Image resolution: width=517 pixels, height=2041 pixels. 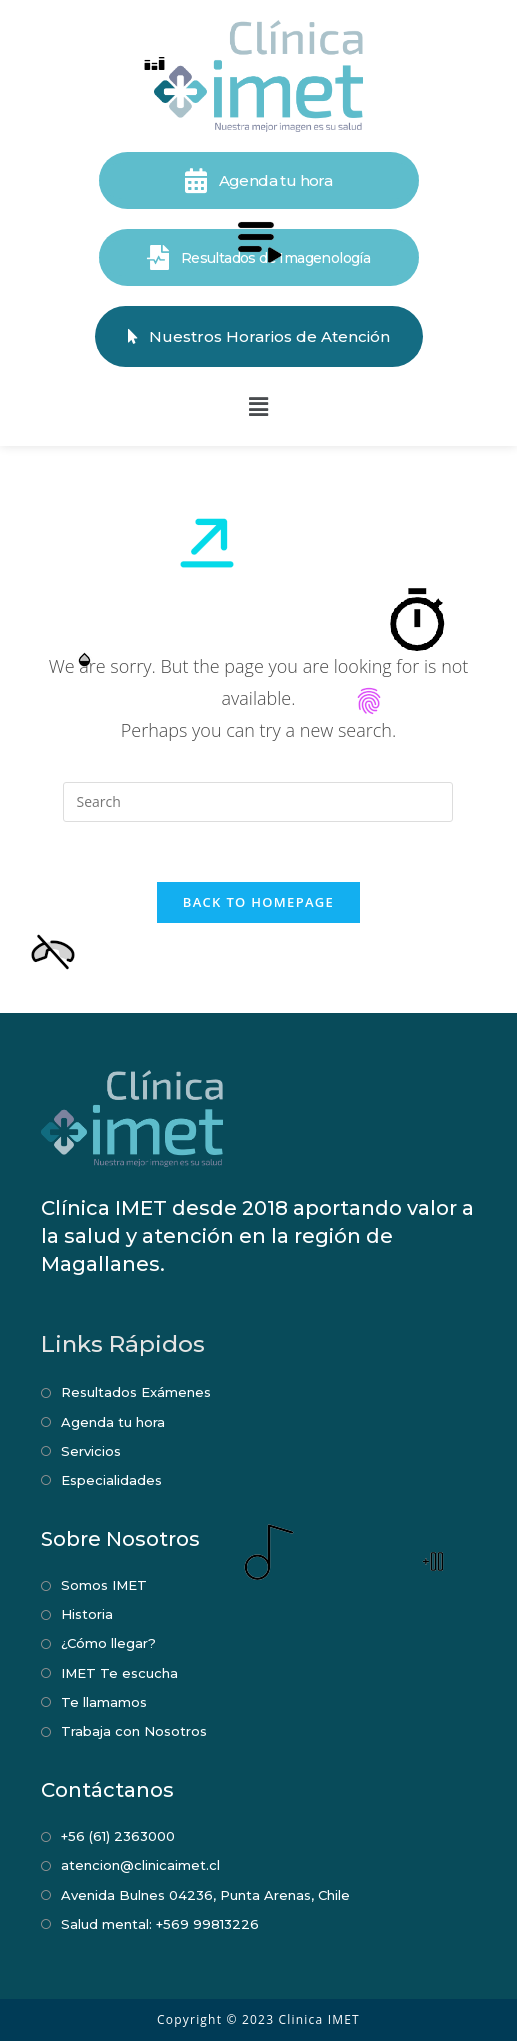 I want to click on add a new column to the left, so click(x=434, y=1561).